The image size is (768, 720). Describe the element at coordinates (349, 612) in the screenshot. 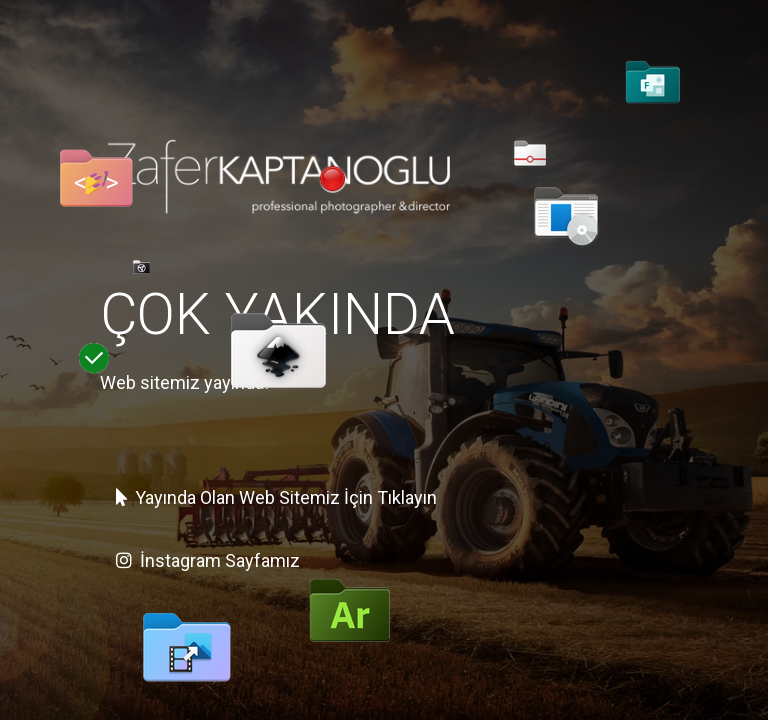

I see `open adobe aero project files folder` at that location.